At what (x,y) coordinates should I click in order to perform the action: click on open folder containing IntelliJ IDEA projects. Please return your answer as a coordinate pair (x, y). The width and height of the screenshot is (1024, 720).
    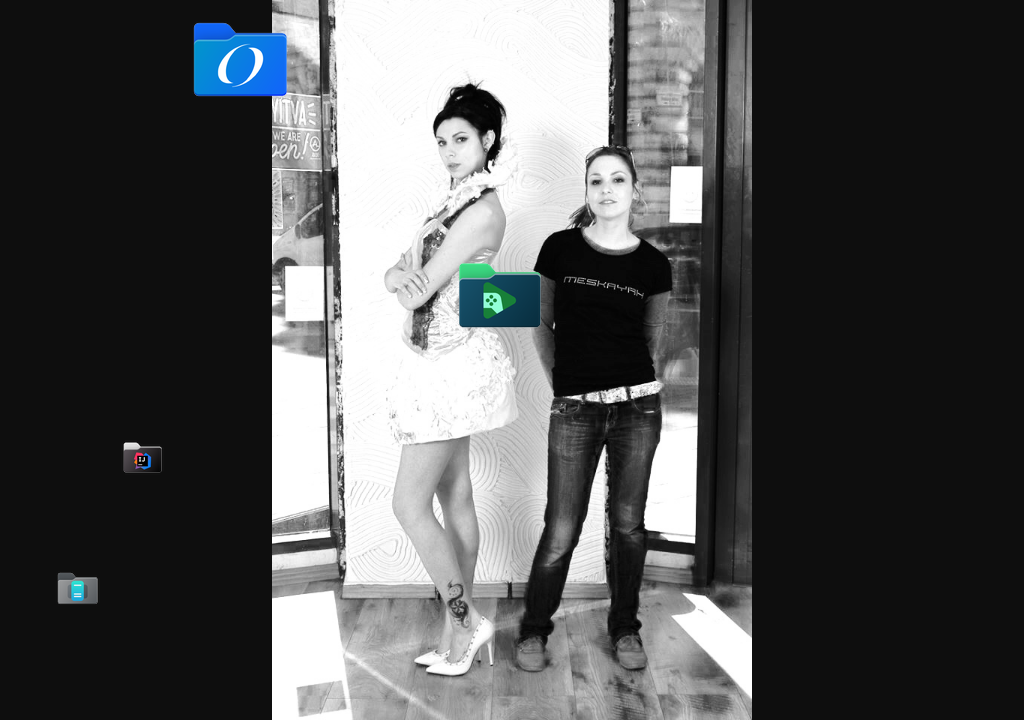
    Looking at the image, I should click on (142, 458).